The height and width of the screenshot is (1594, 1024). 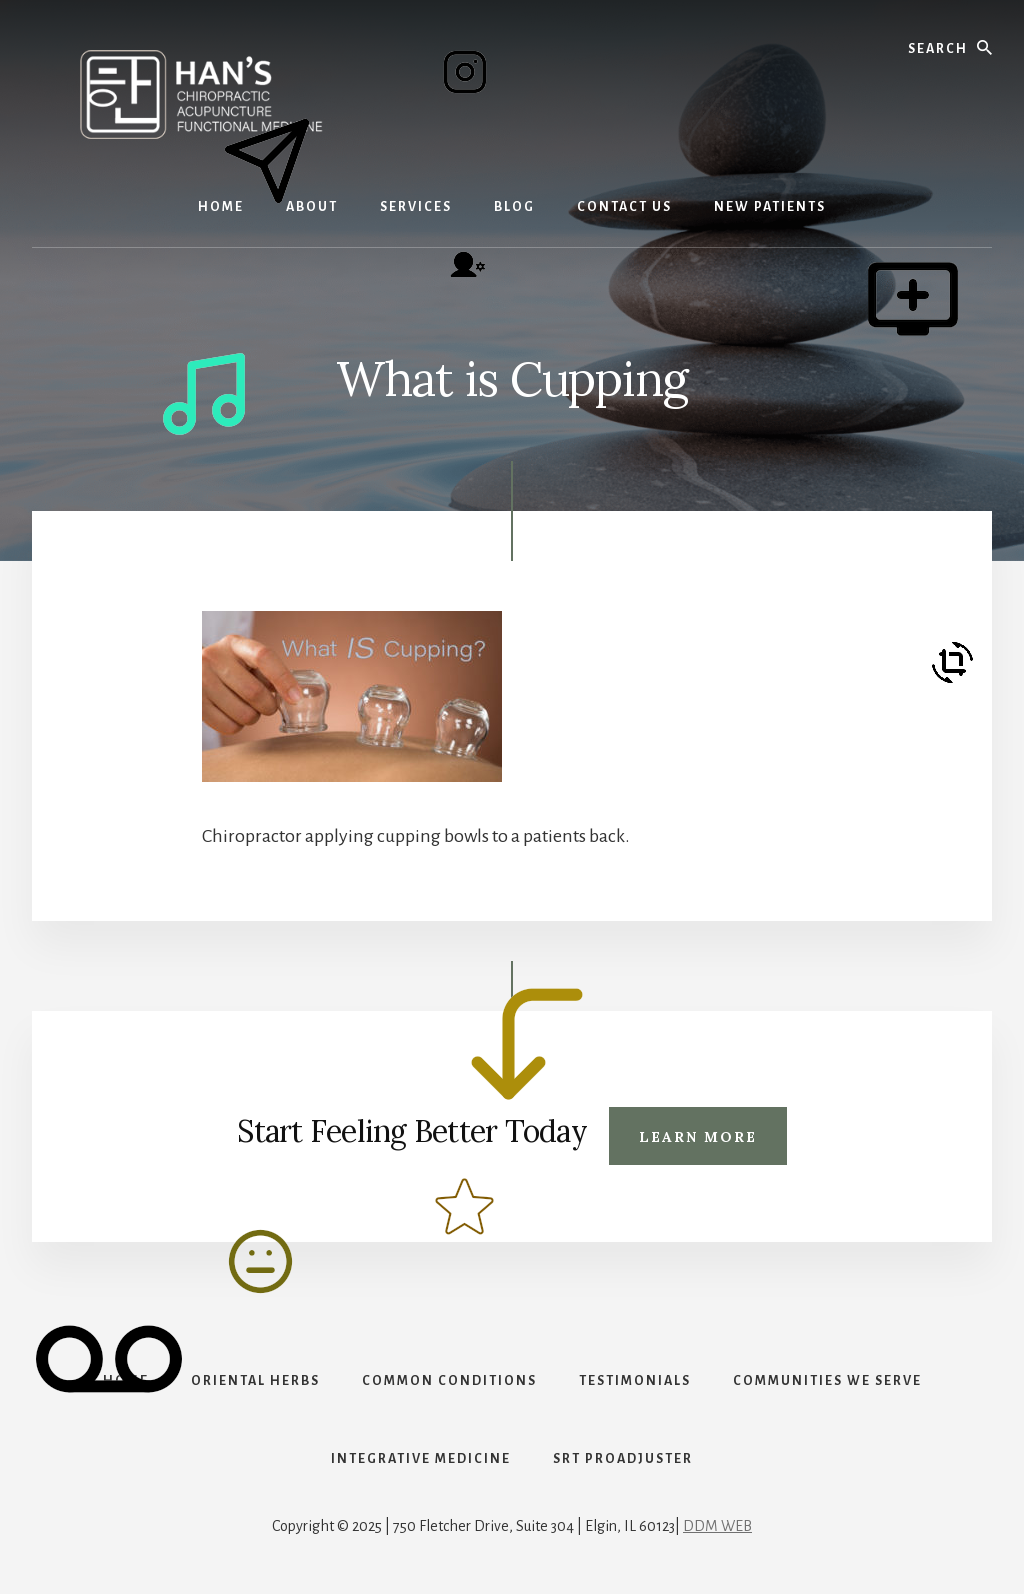 I want to click on rotate and crop an image, so click(x=952, y=662).